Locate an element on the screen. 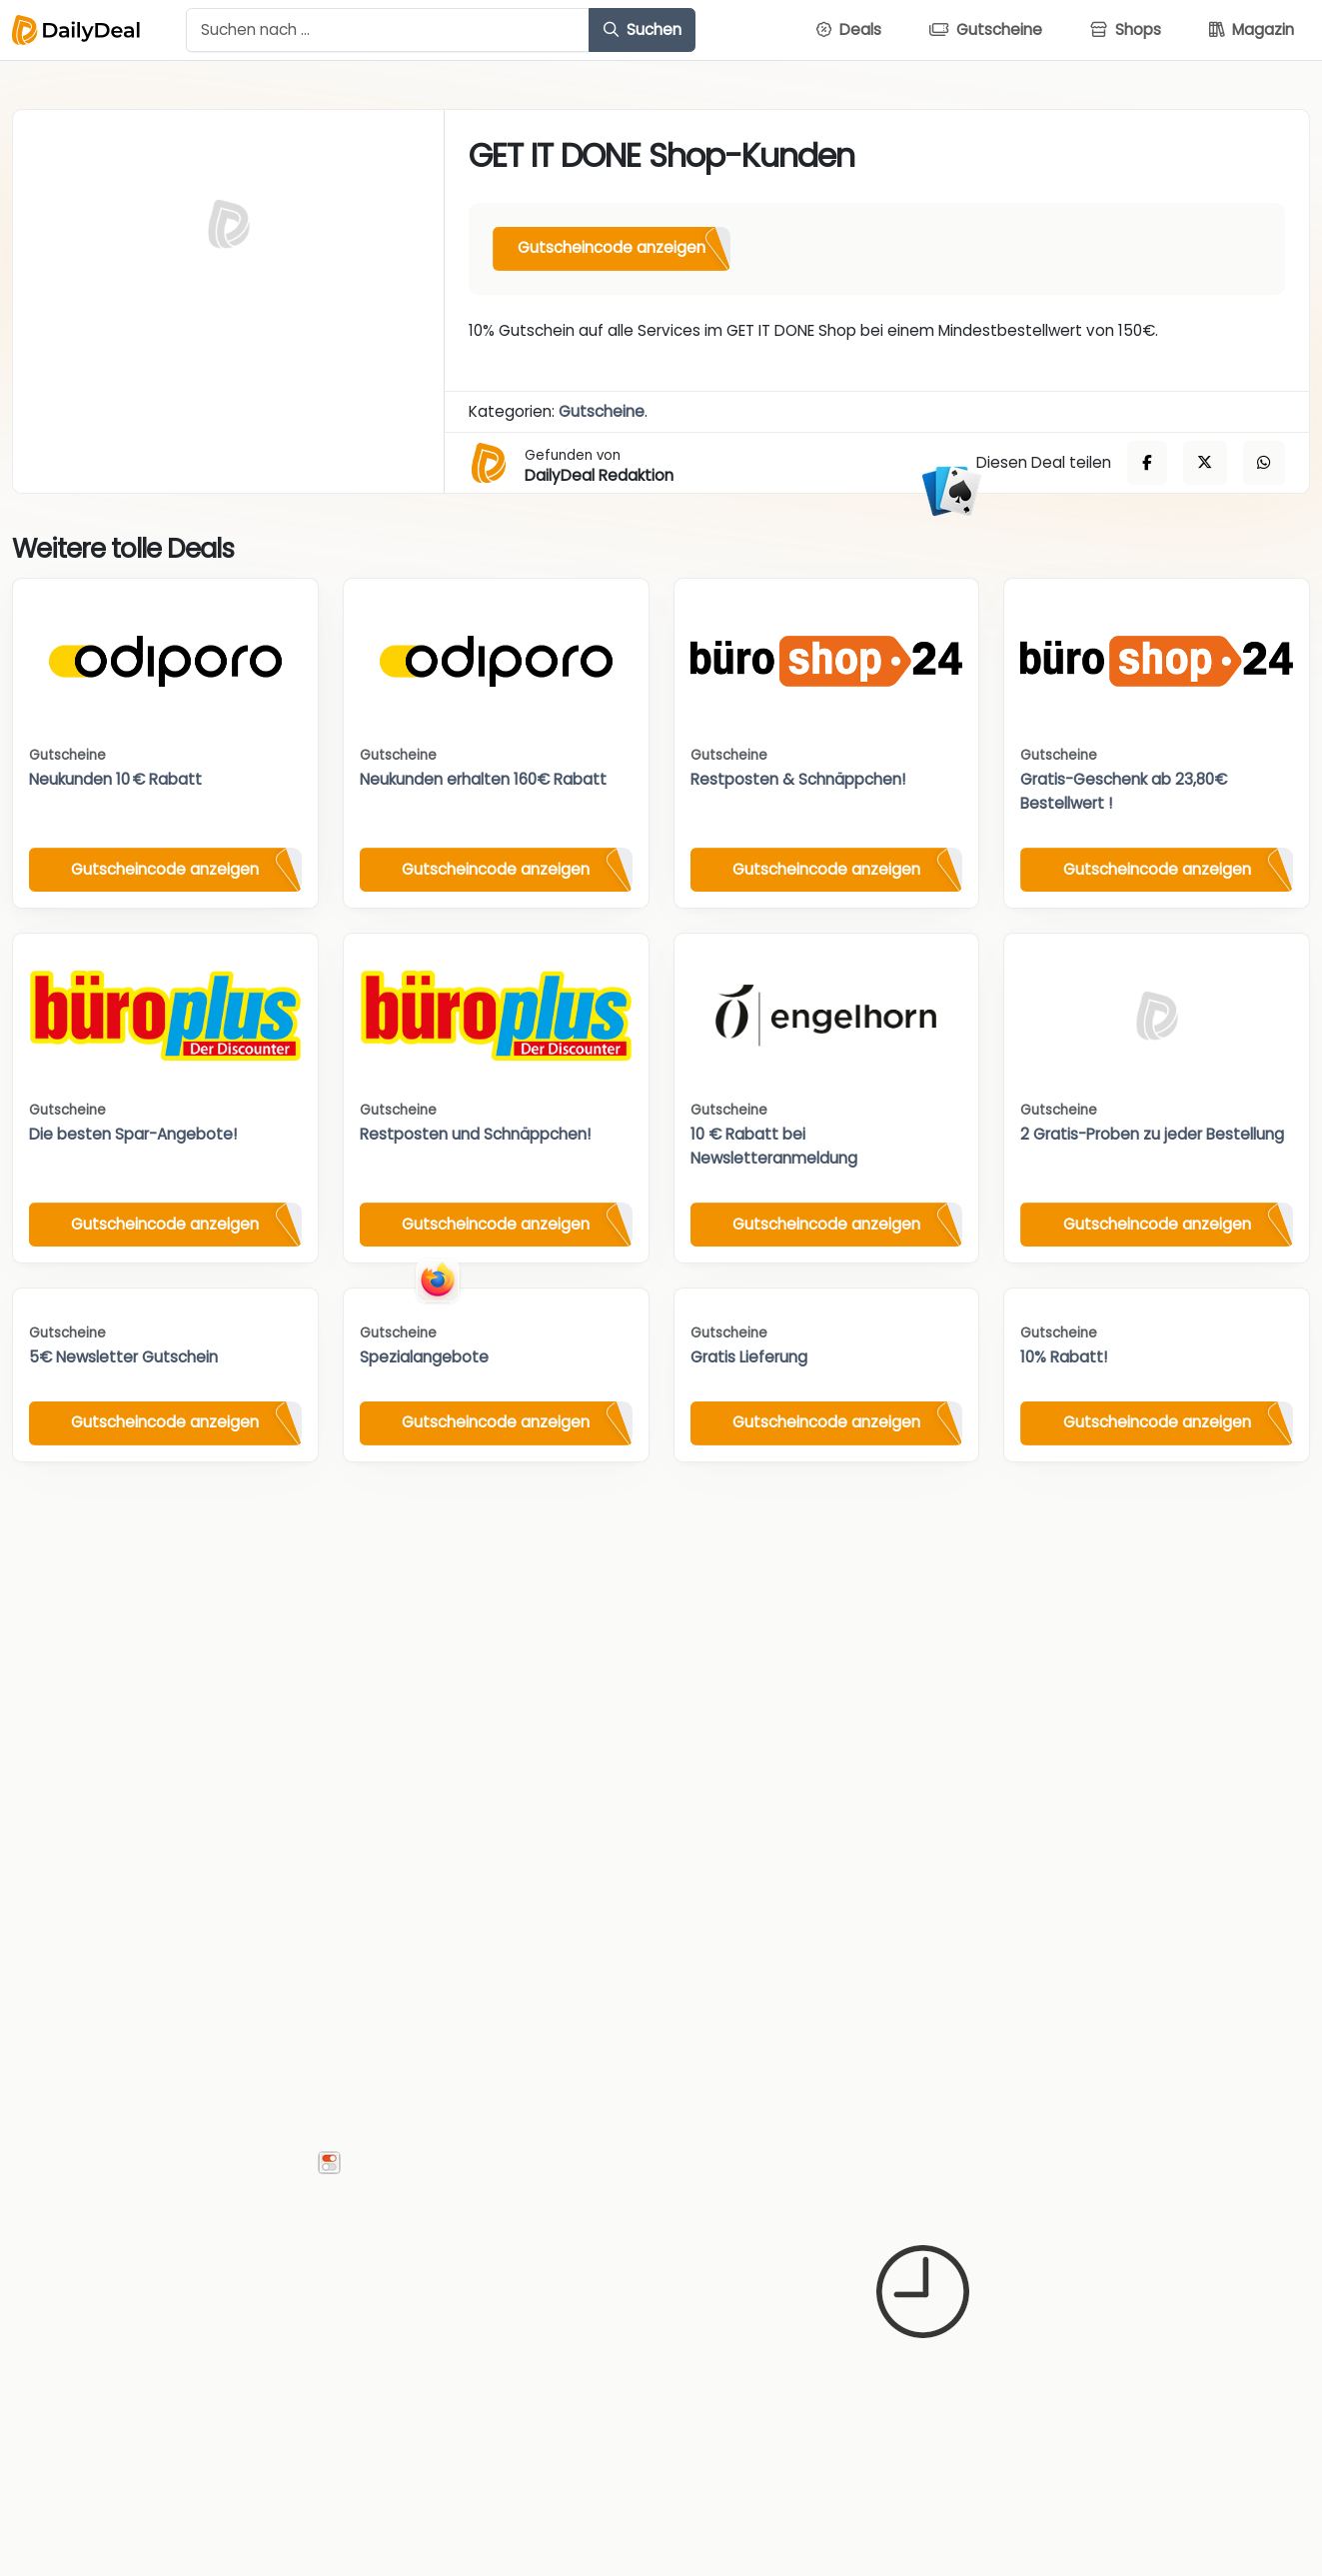  open the solitaire card game app is located at coordinates (951, 491).